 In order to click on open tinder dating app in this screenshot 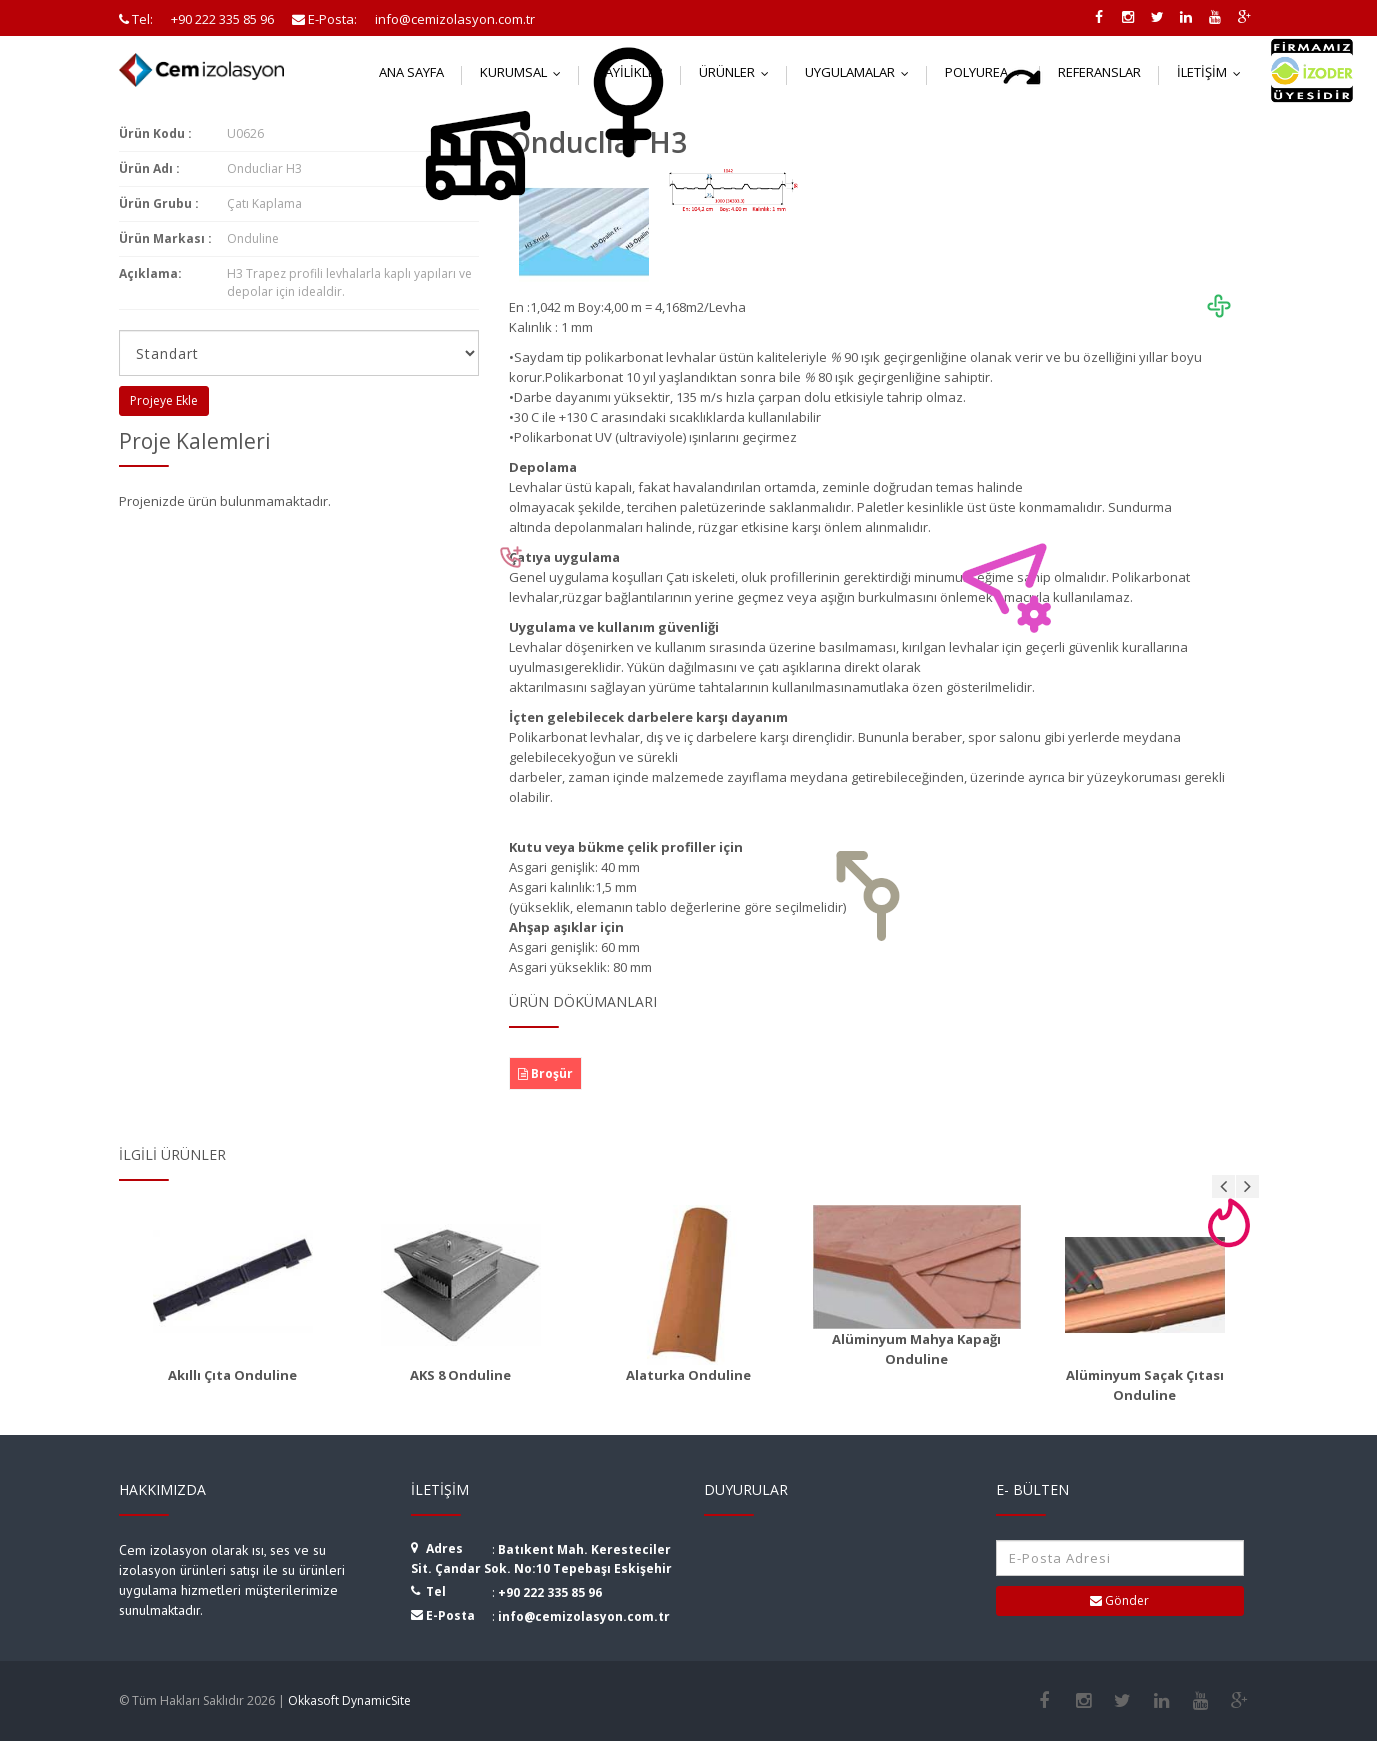, I will do `click(1229, 1224)`.